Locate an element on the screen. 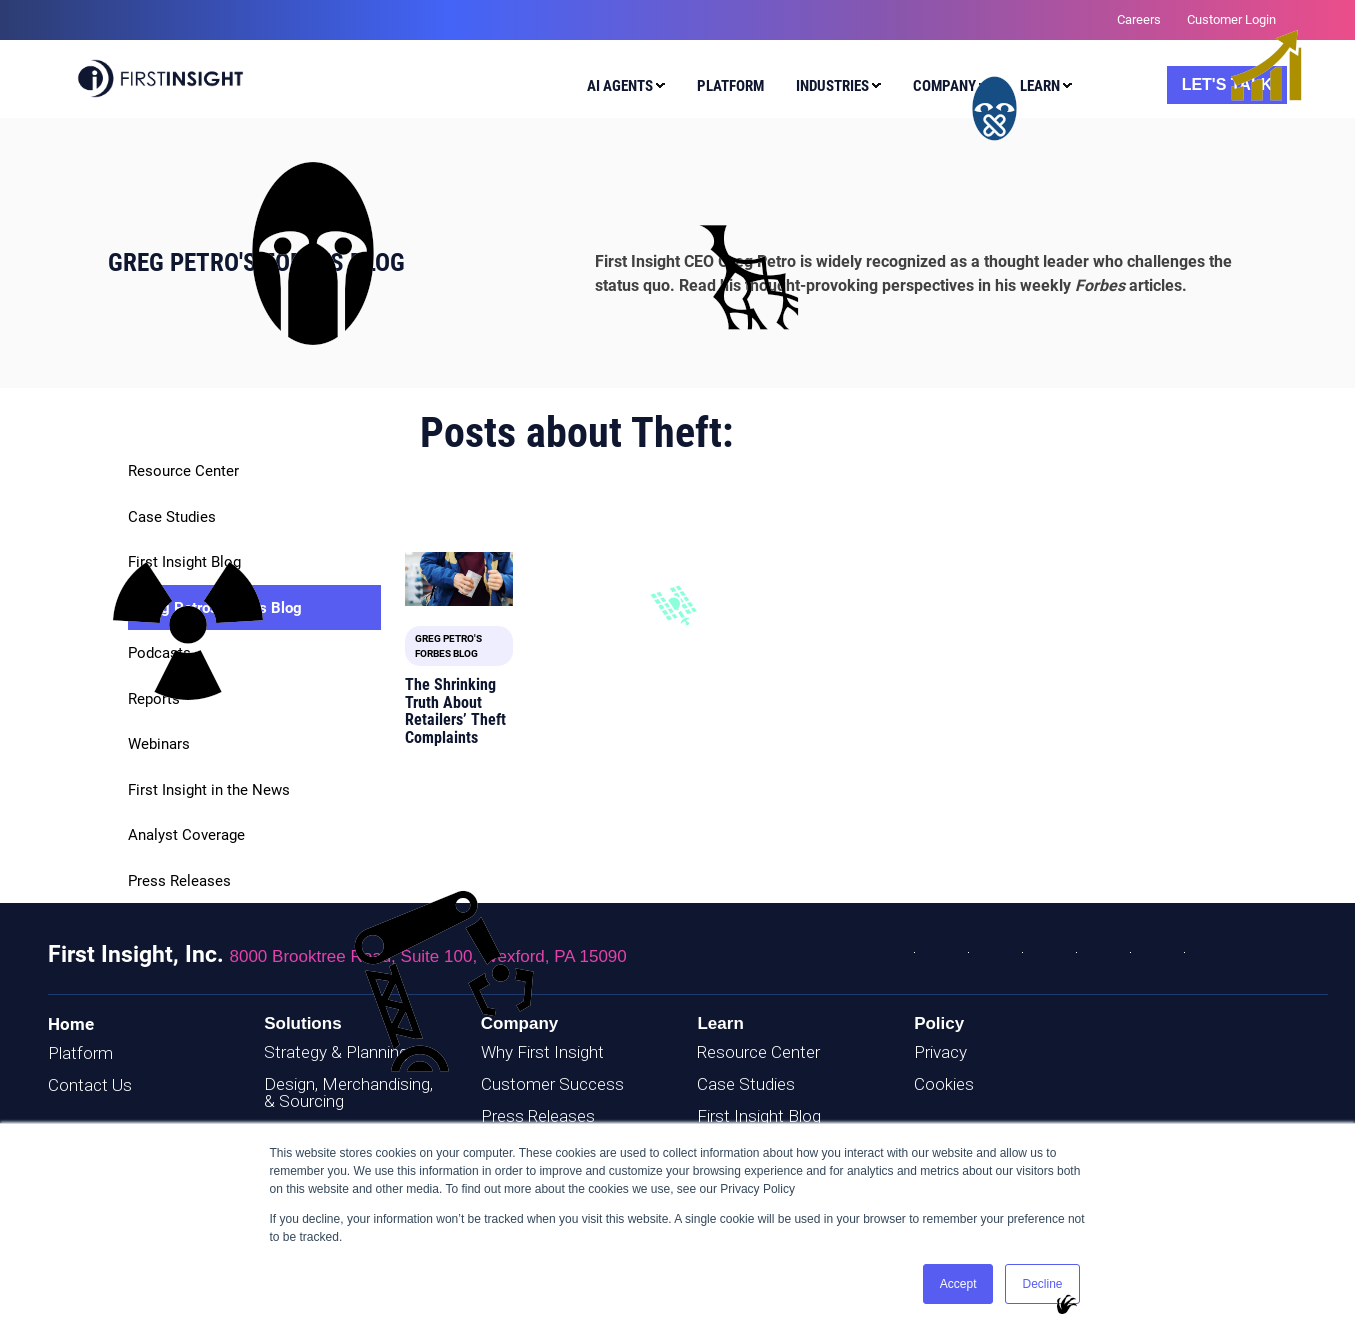 The image size is (1355, 1330). access satellite or space-related features is located at coordinates (673, 606).